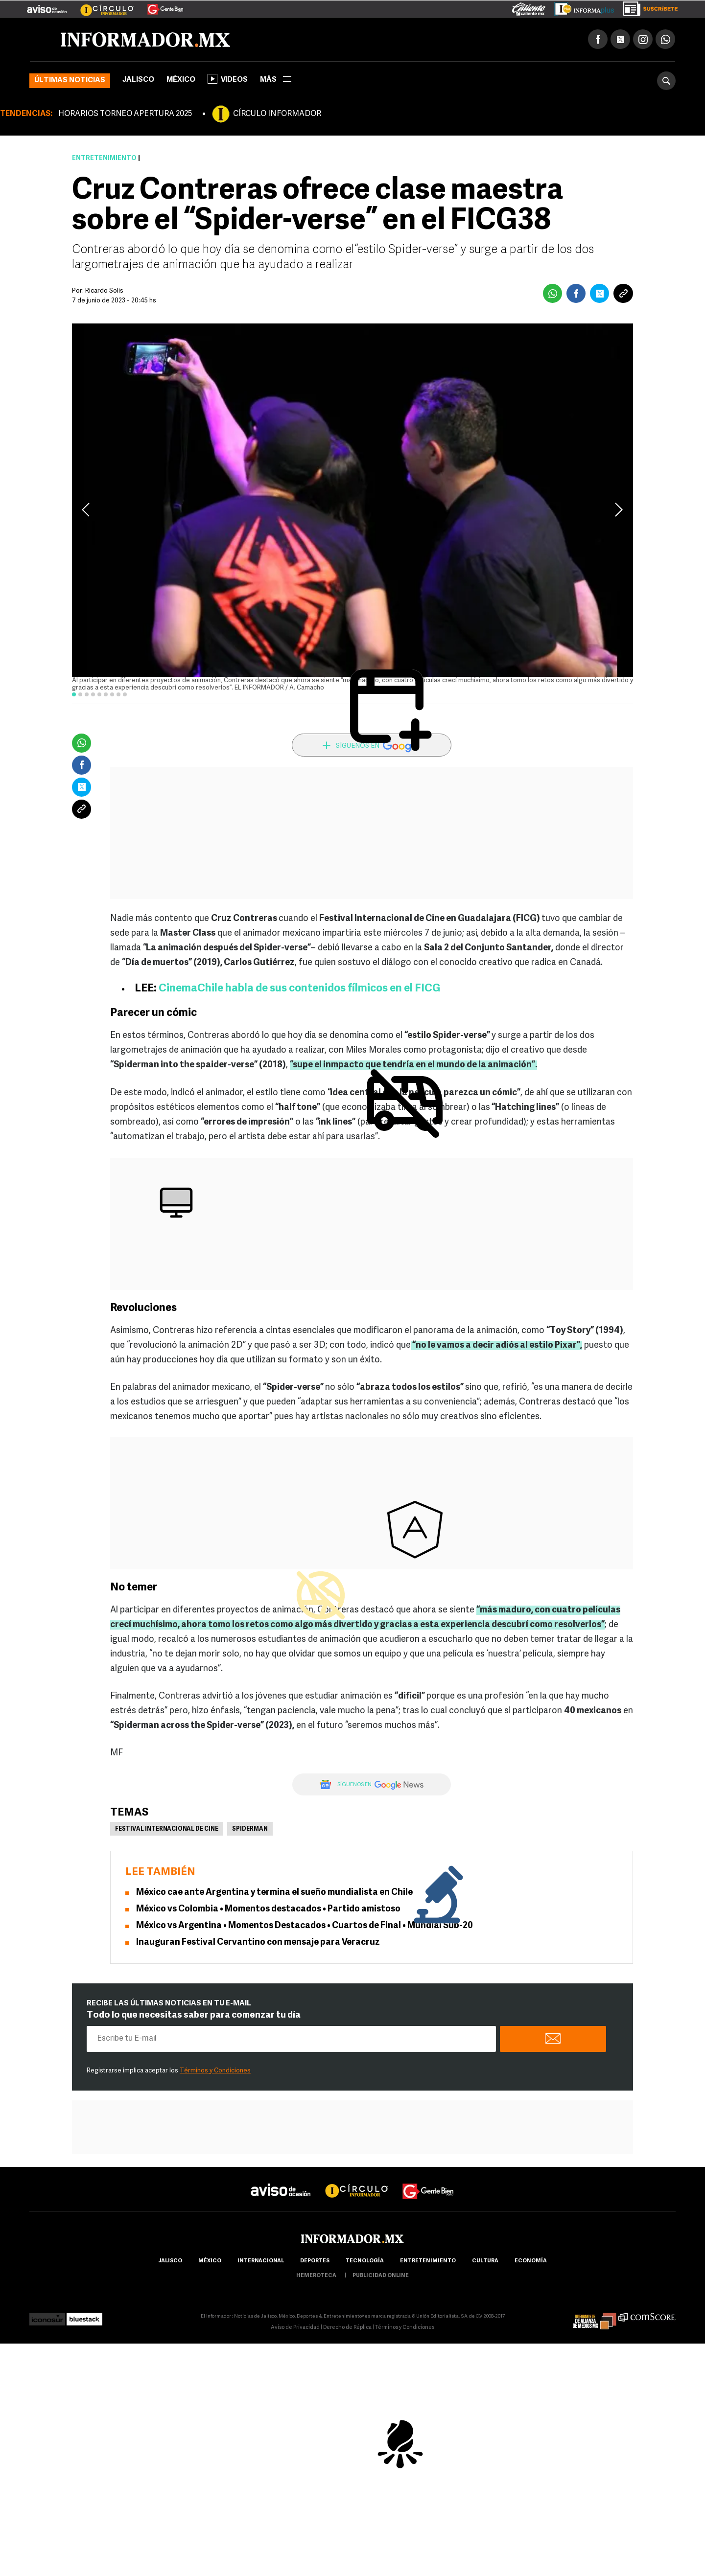 Image resolution: width=705 pixels, height=2576 pixels. I want to click on access scientific or research tools, so click(437, 1894).